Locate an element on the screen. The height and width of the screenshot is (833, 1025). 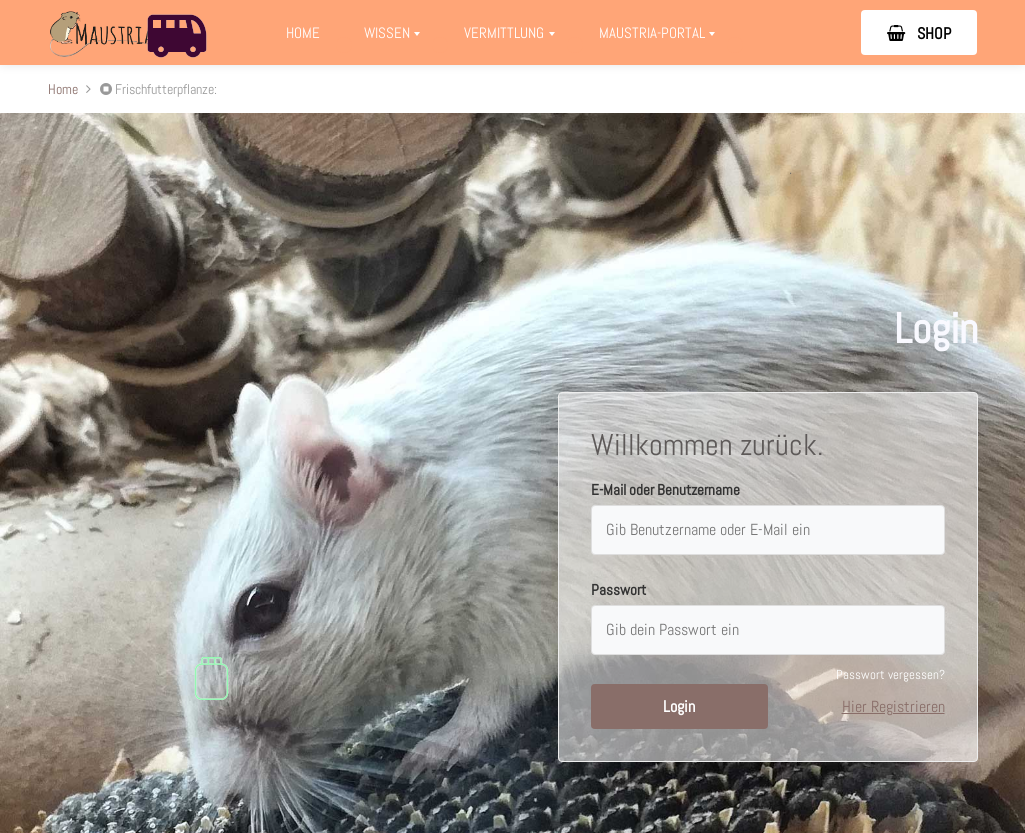
indicates no cellular signal available is located at coordinates (799, 167).